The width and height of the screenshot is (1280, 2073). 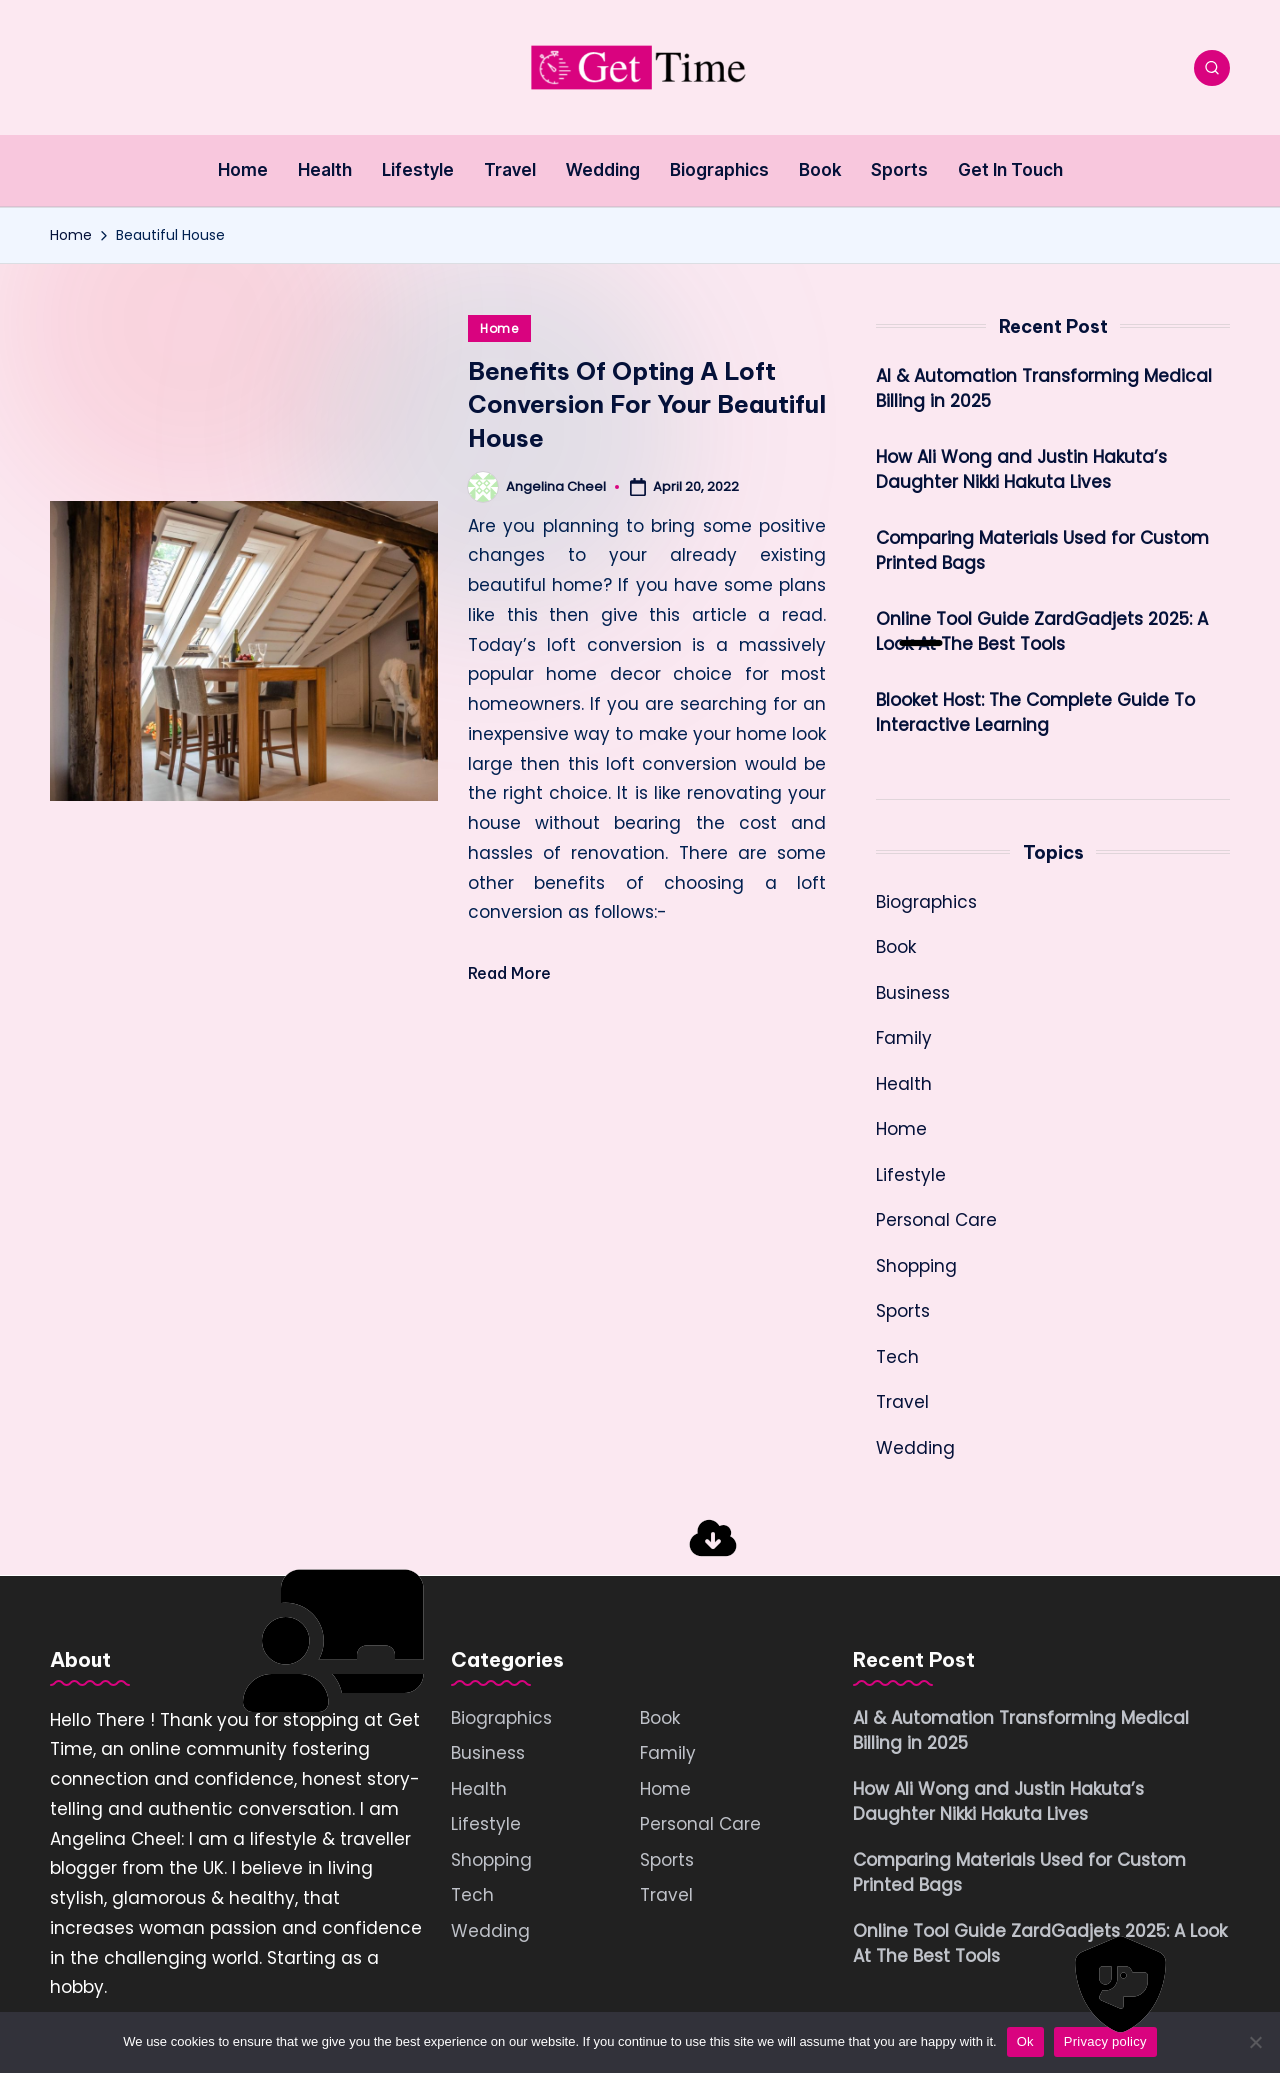 I want to click on download file from cloud storage, so click(x=713, y=1538).